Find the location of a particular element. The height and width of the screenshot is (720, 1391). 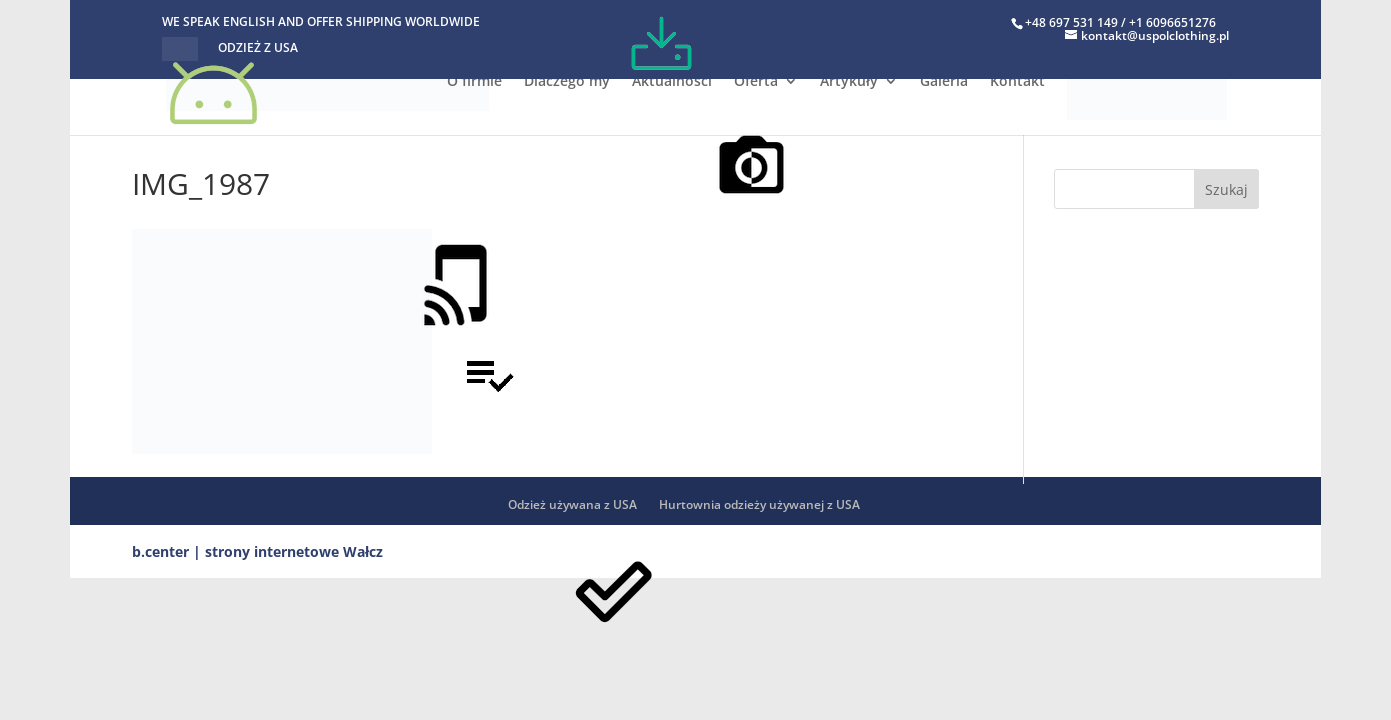

item successfully added to playlist is located at coordinates (489, 374).